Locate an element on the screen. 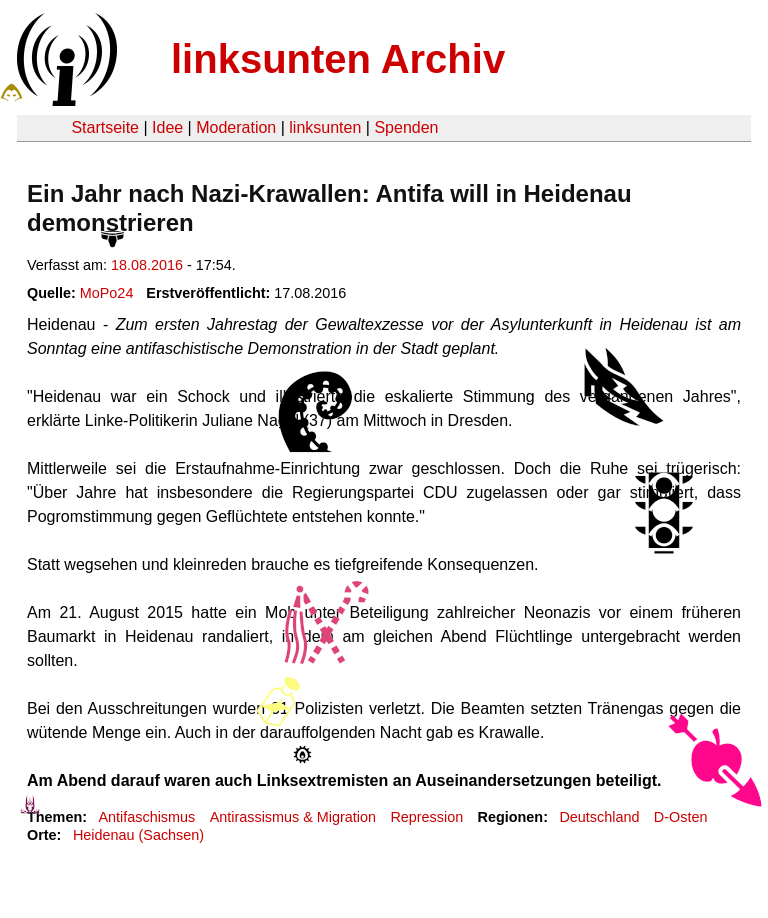 The image size is (768, 918). select overlord or boss character class is located at coordinates (30, 804).